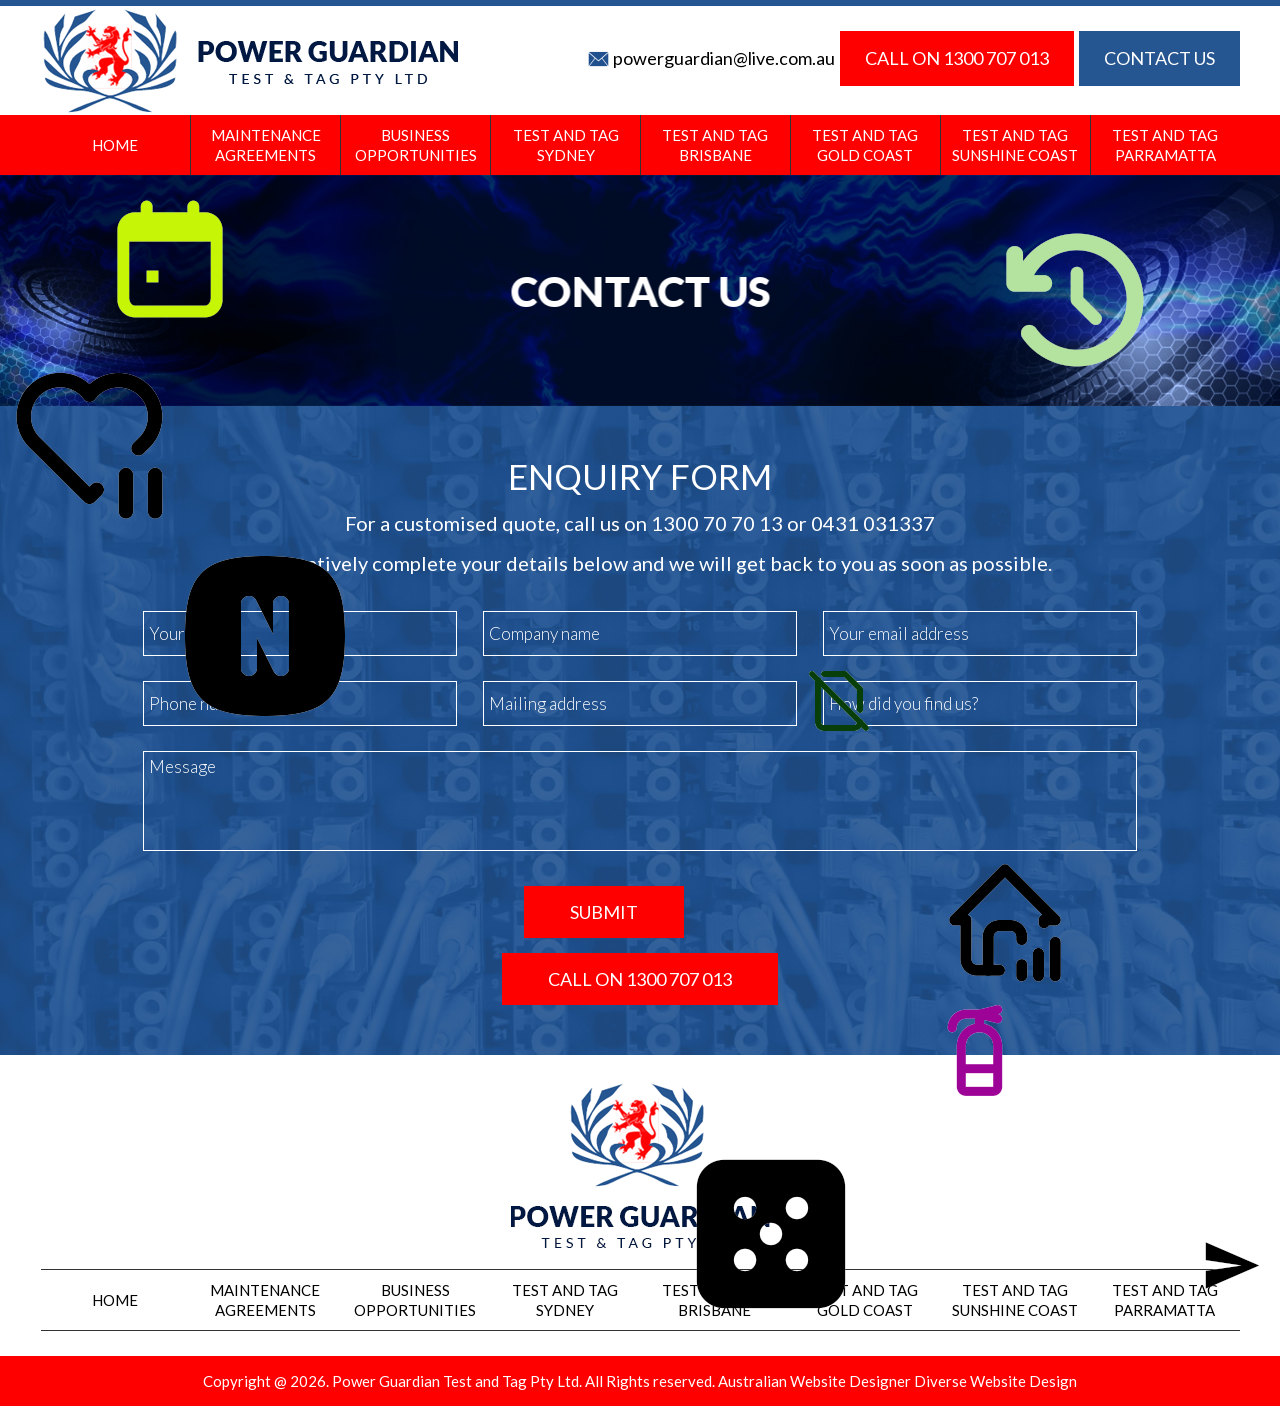 The height and width of the screenshot is (1406, 1280). I want to click on pause health monitoring or tracking, so click(89, 438).